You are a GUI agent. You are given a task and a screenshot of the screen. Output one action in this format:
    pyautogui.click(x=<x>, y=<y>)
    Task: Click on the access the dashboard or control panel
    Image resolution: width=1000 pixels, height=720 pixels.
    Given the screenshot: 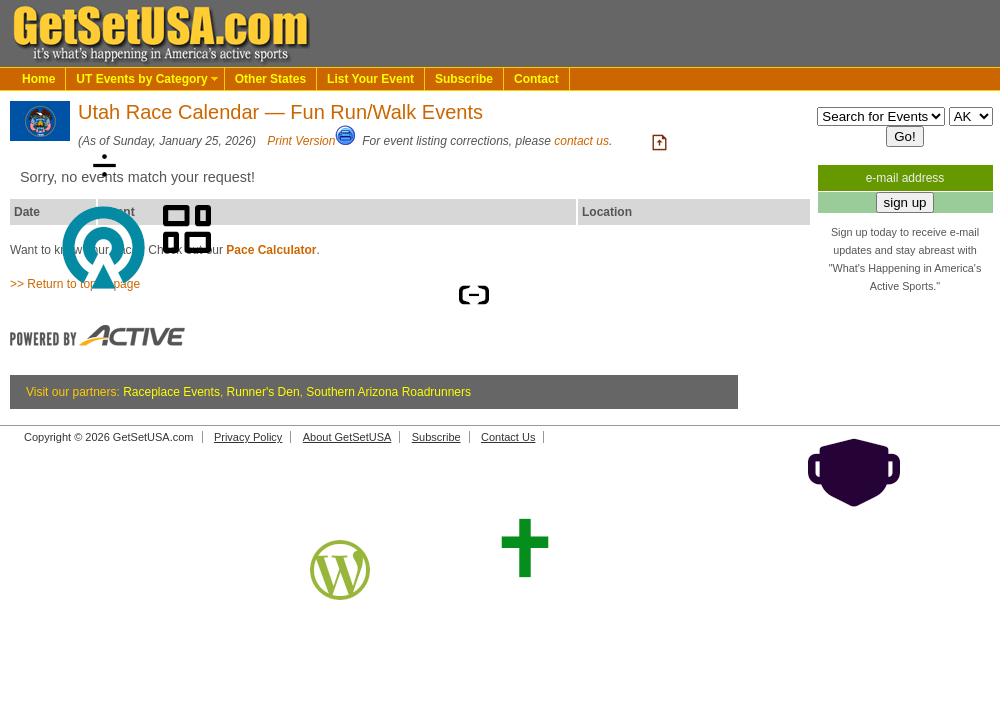 What is the action you would take?
    pyautogui.click(x=187, y=229)
    